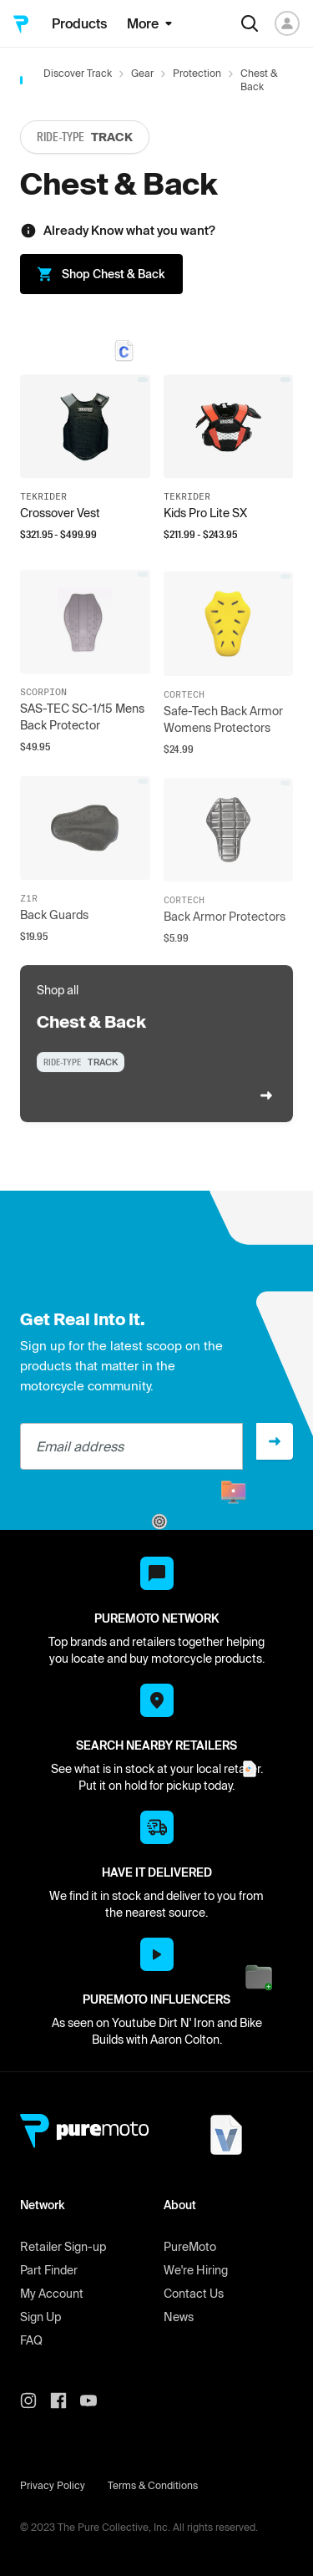 The height and width of the screenshot is (2576, 313). I want to click on a C programming language source file, so click(124, 350).